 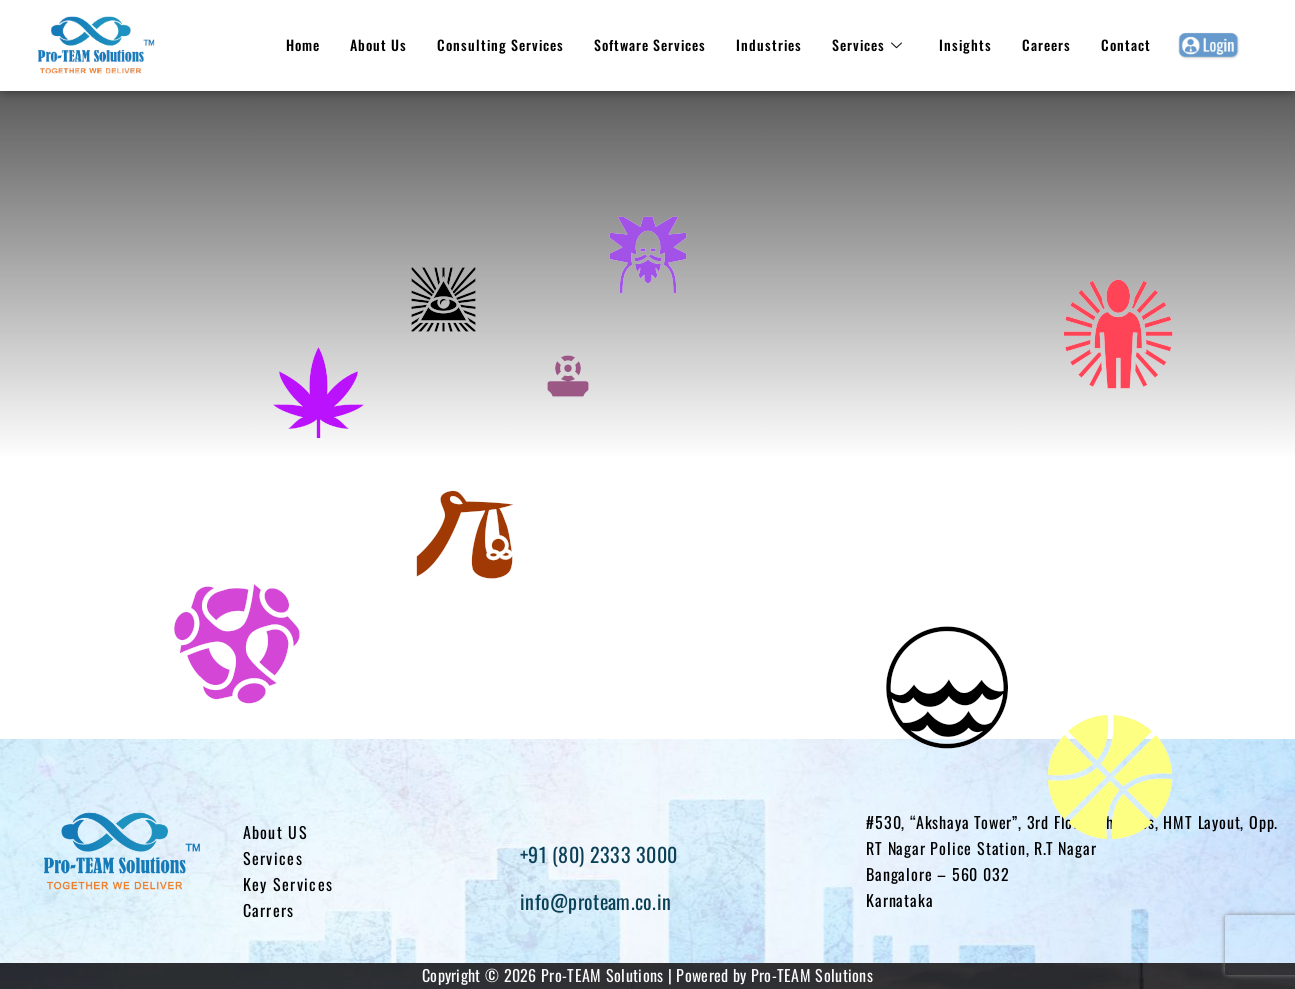 What do you see at coordinates (1110, 777) in the screenshot?
I see `access basketball or sports content` at bounding box center [1110, 777].